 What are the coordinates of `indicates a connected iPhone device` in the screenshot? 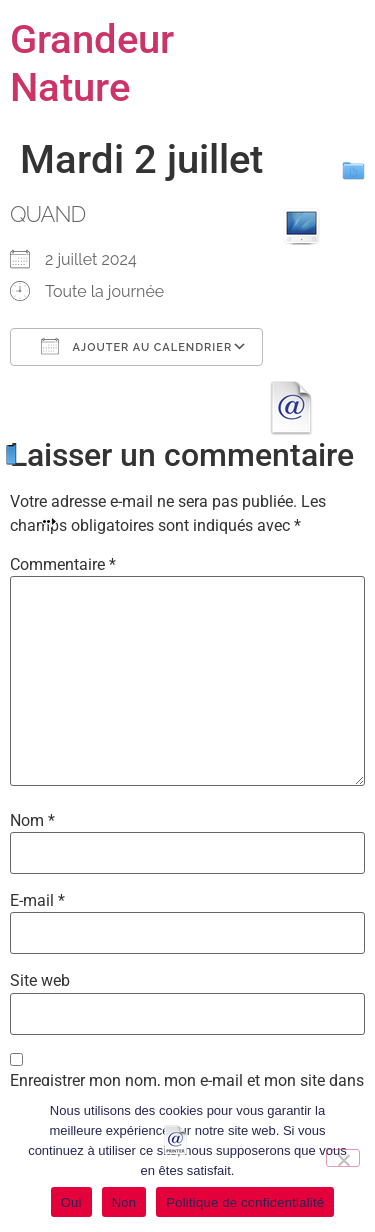 It's located at (11, 455).